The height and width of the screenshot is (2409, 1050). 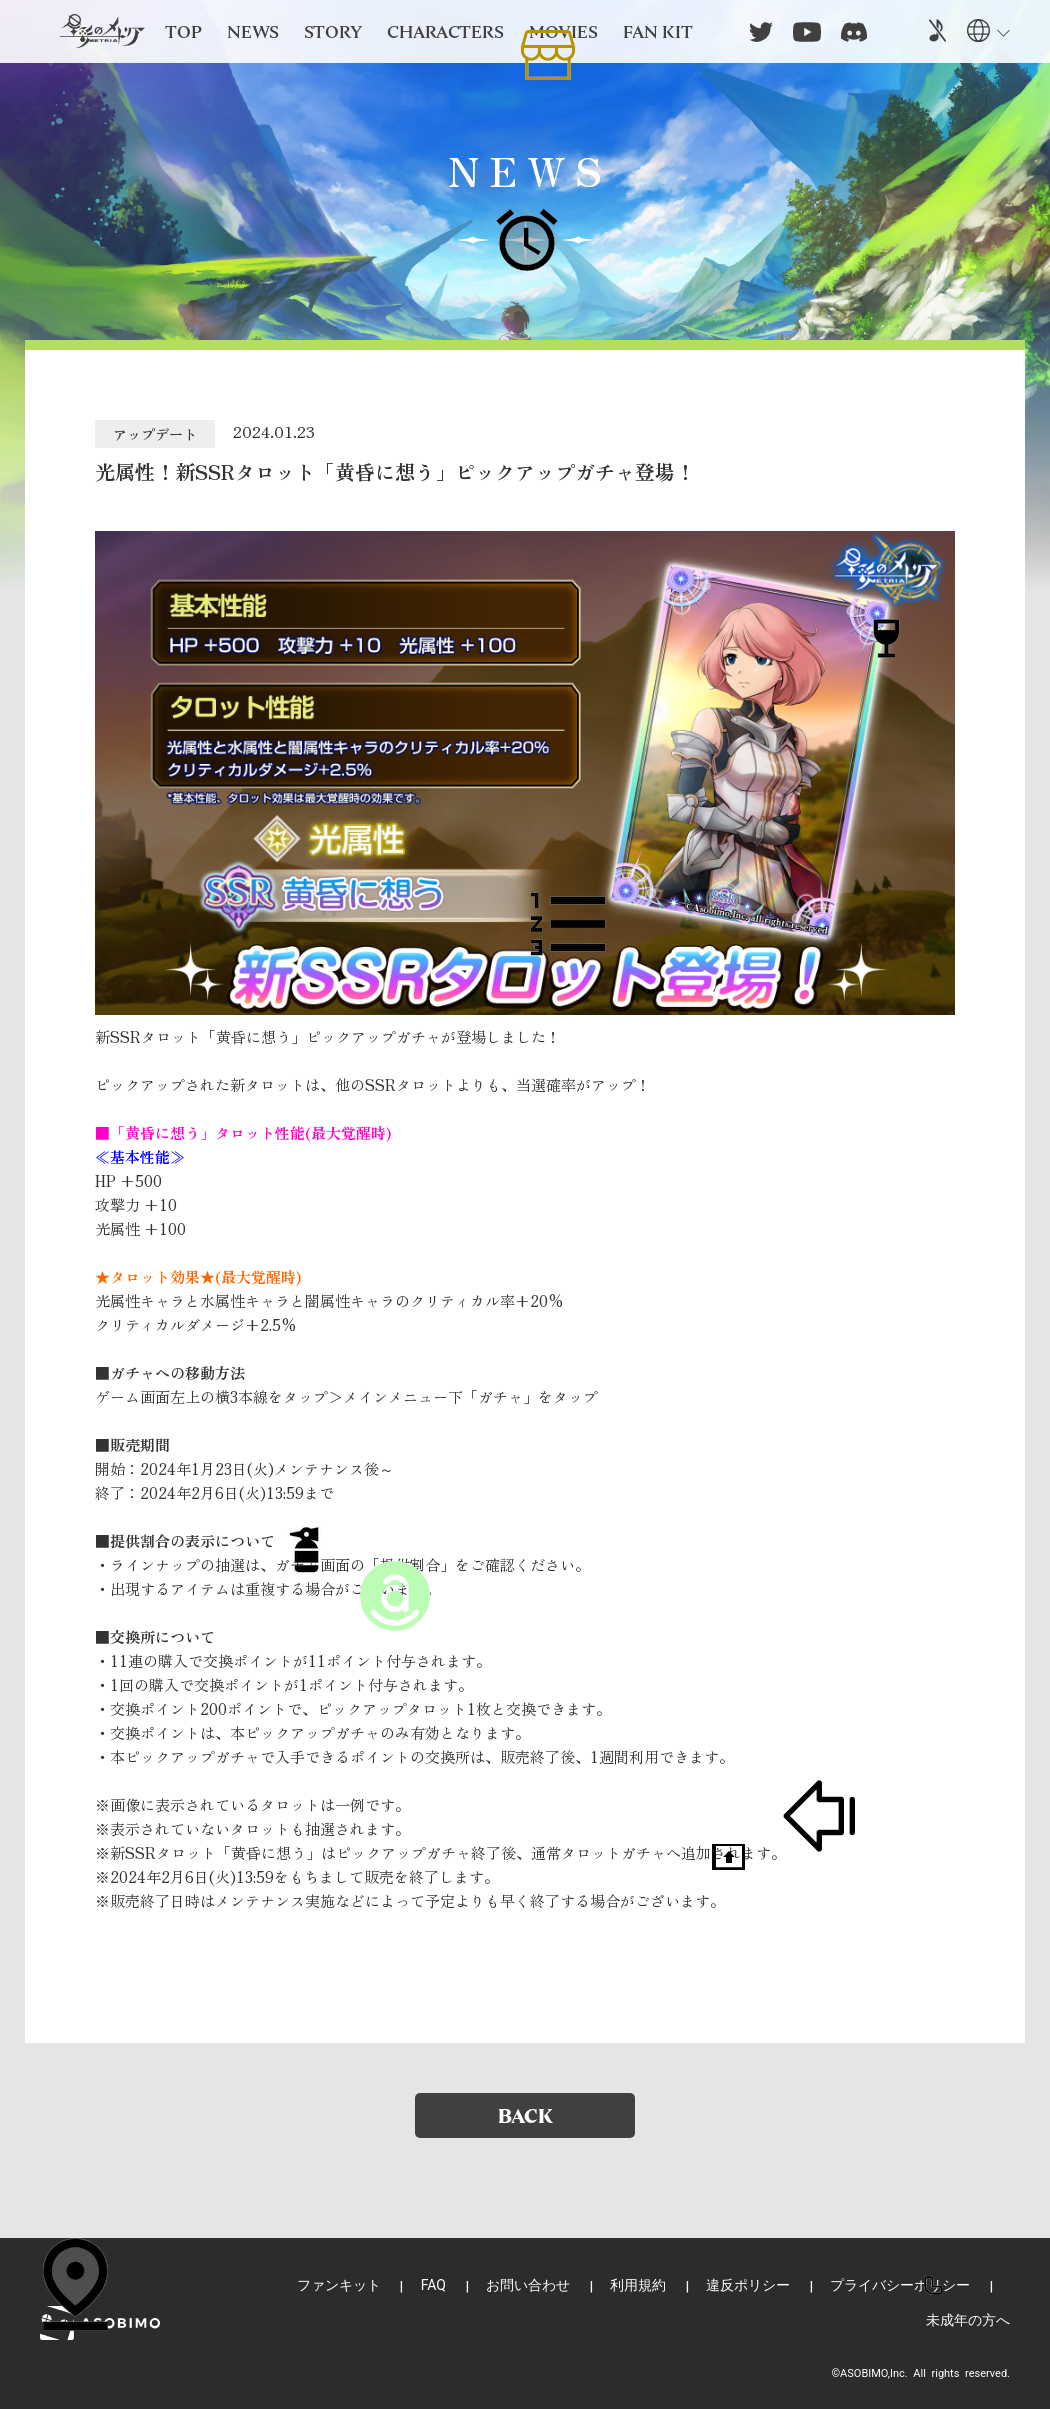 What do you see at coordinates (729, 1857) in the screenshot?
I see `present to all or share screen` at bounding box center [729, 1857].